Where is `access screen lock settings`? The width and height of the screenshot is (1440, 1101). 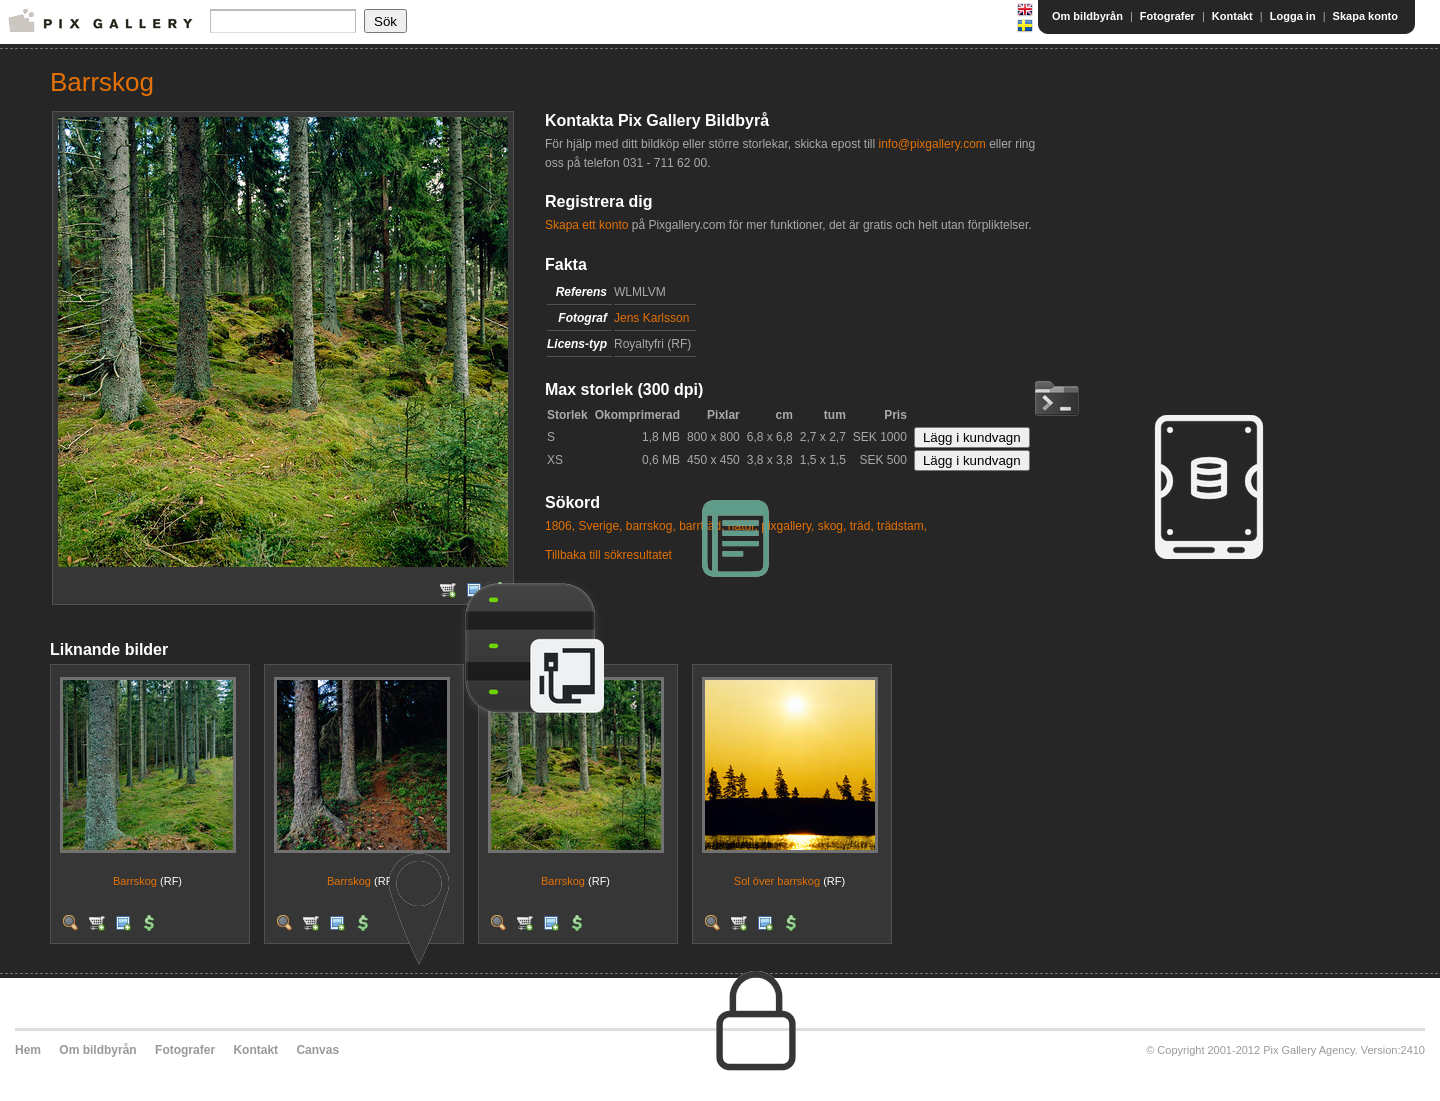 access screen lock settings is located at coordinates (756, 1024).